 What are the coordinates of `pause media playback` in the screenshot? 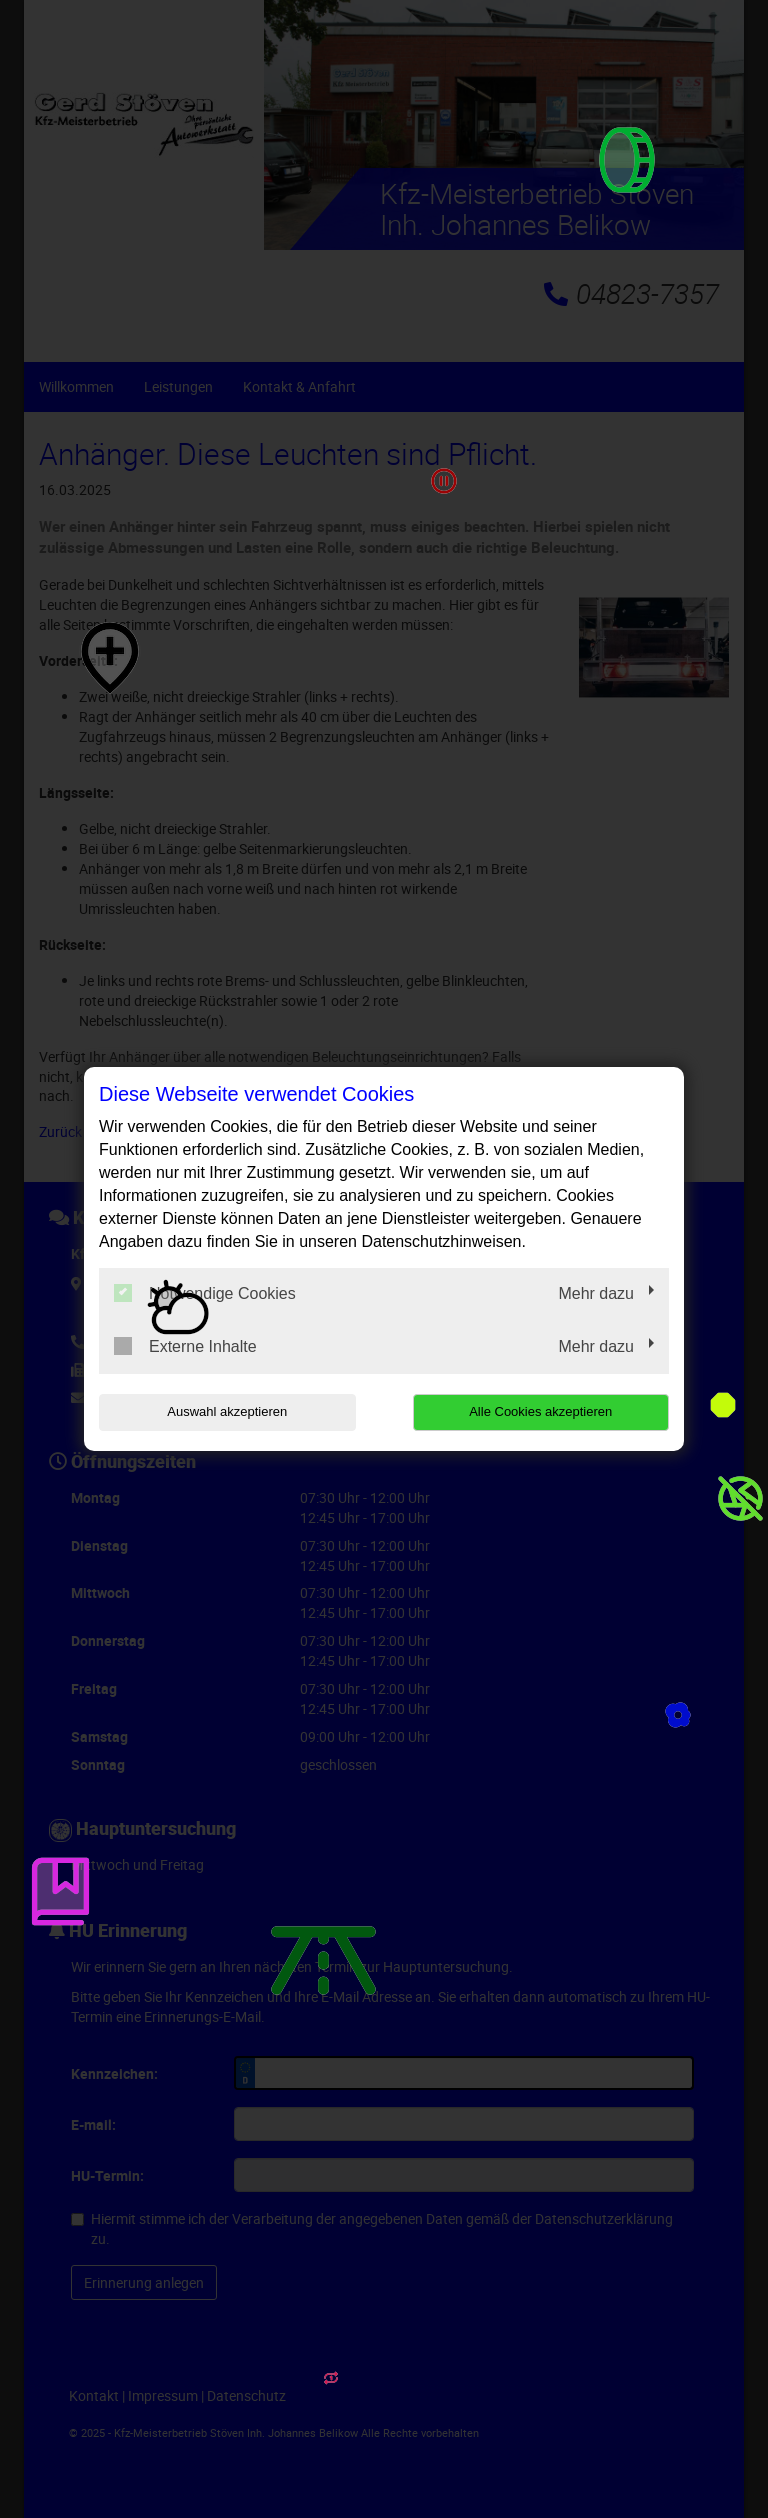 It's located at (444, 481).